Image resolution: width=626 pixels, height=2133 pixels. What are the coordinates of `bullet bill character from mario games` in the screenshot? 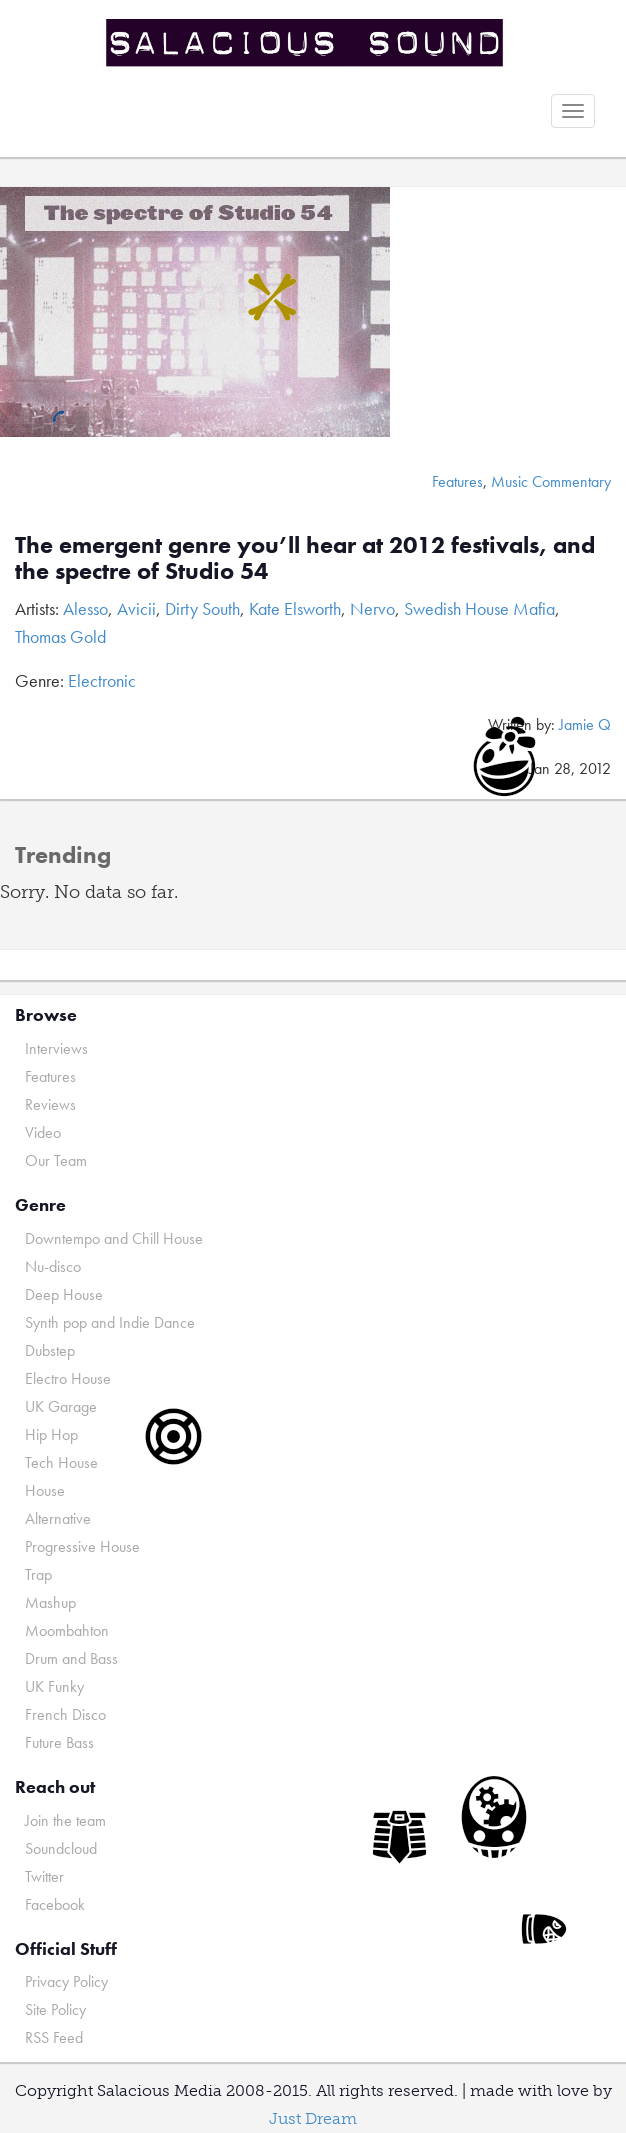 It's located at (544, 1929).